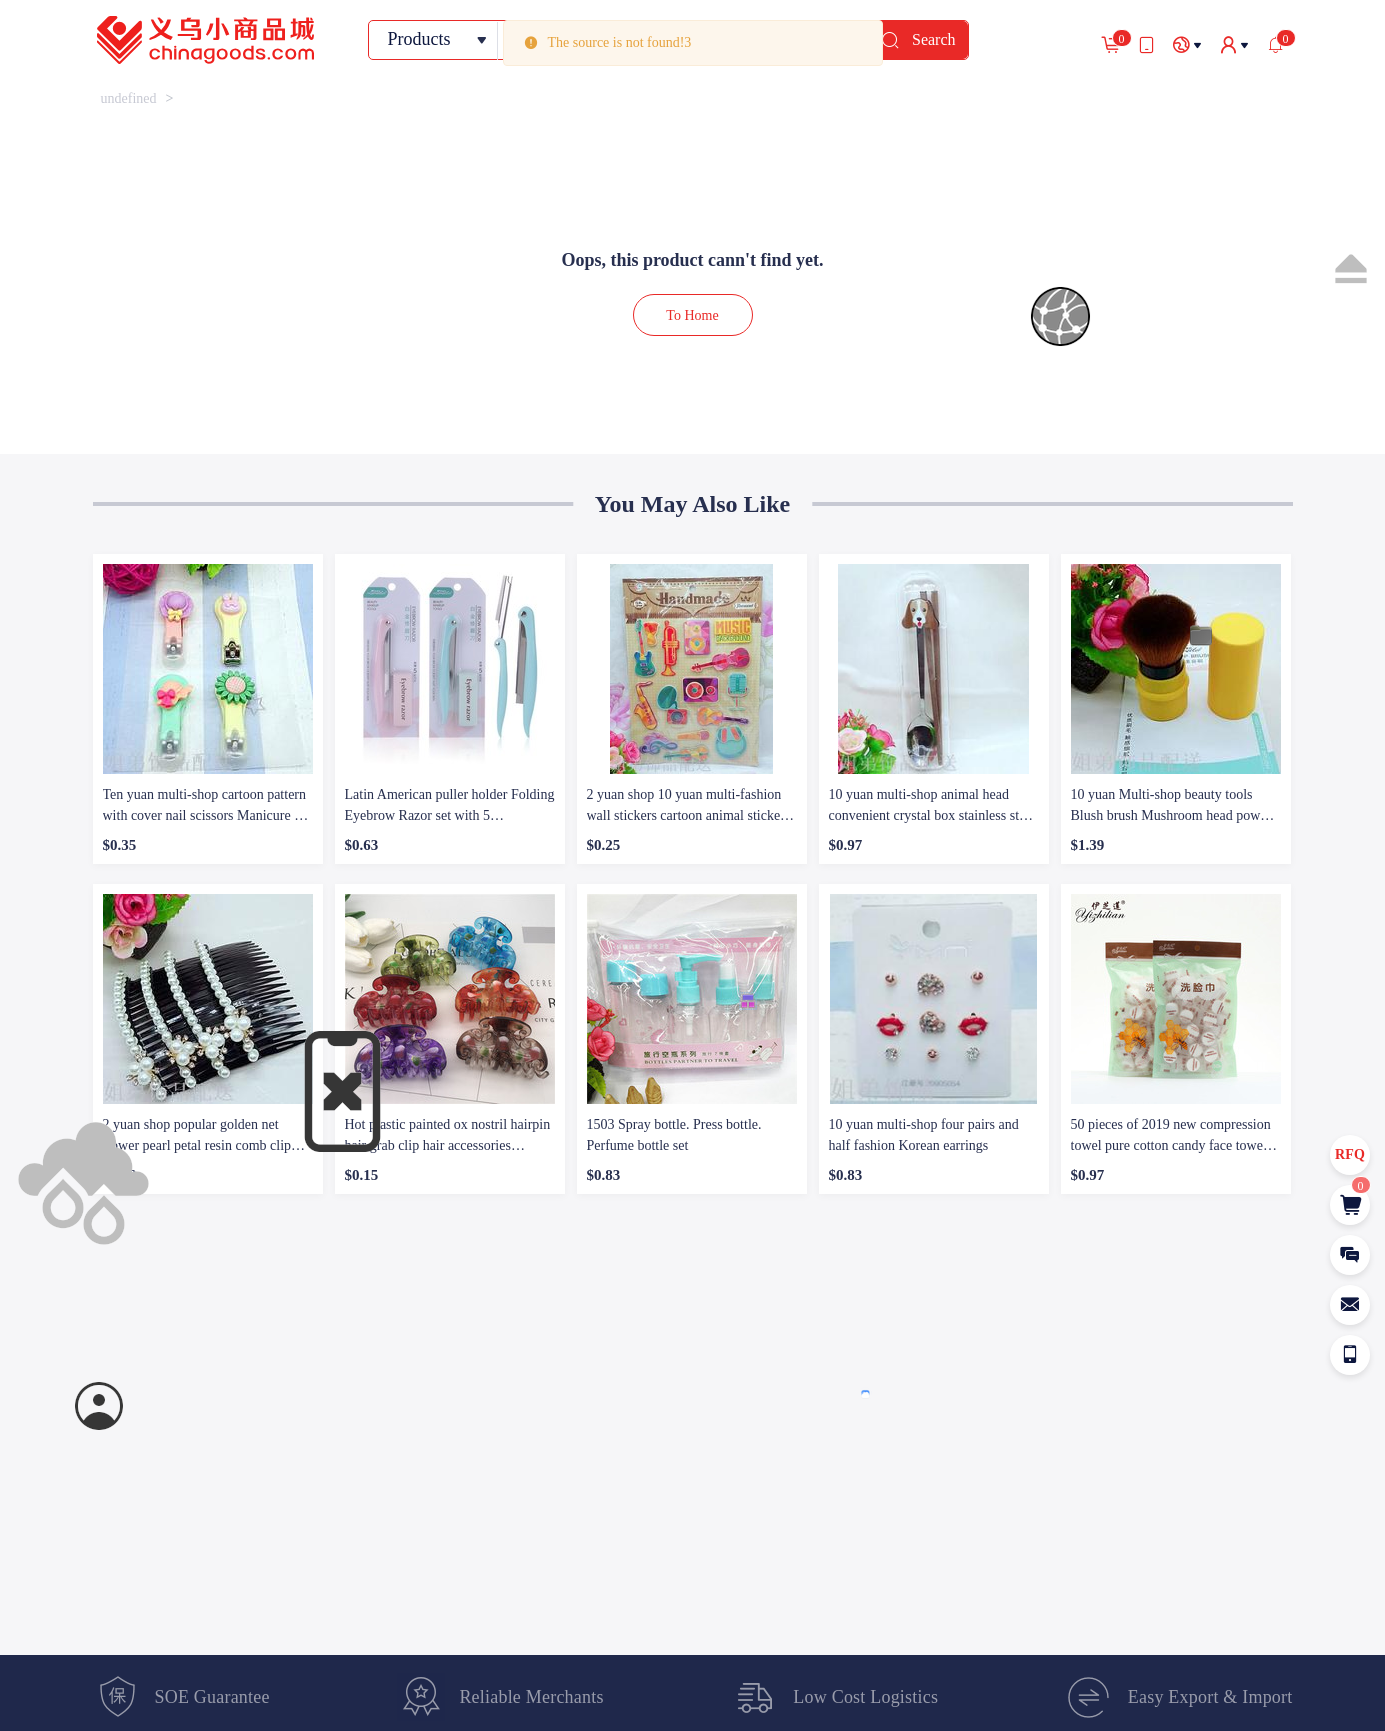  Describe the element at coordinates (342, 1091) in the screenshot. I see `disconnect or unlink a paired device` at that location.